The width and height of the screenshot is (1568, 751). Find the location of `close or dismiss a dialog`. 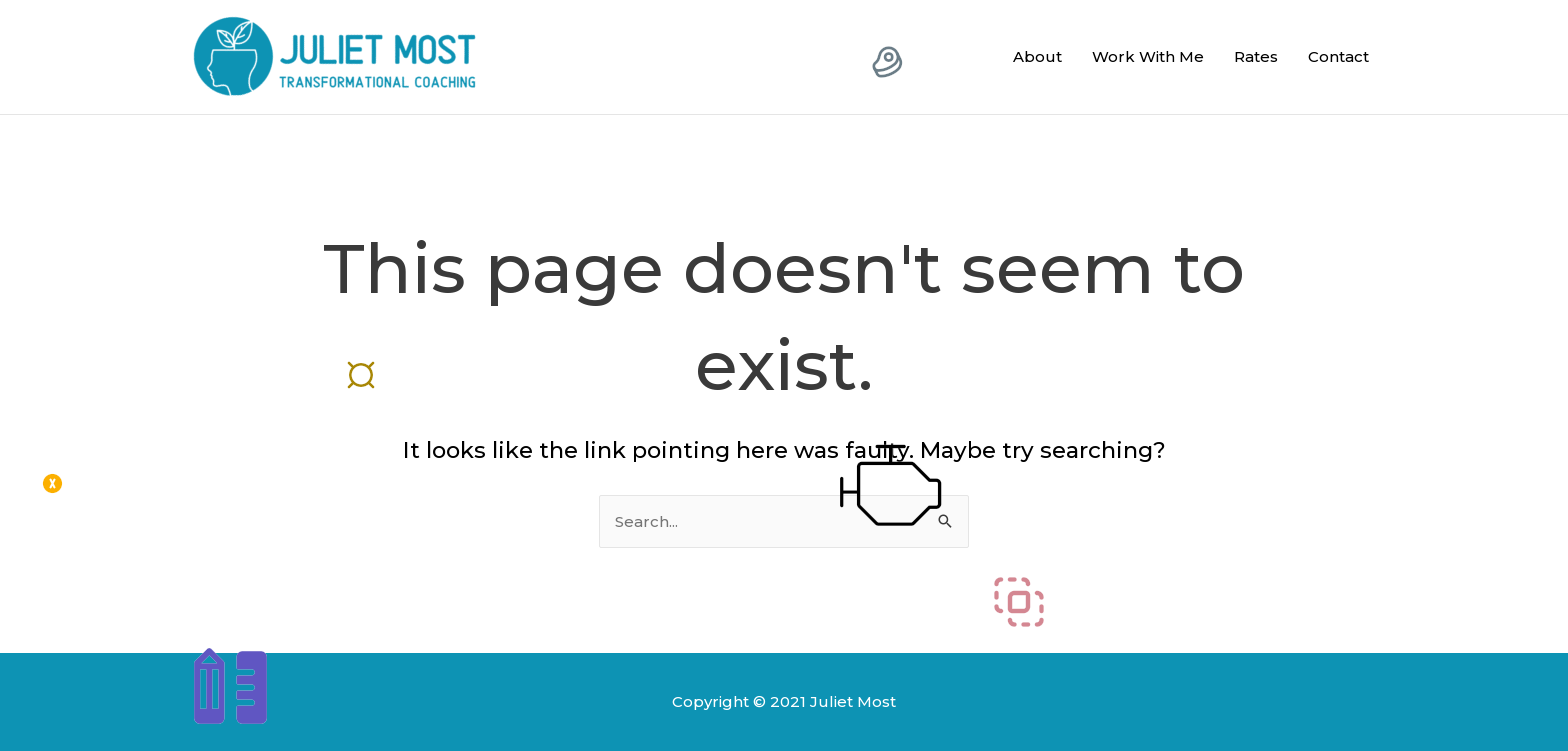

close or dismiss a dialog is located at coordinates (52, 483).